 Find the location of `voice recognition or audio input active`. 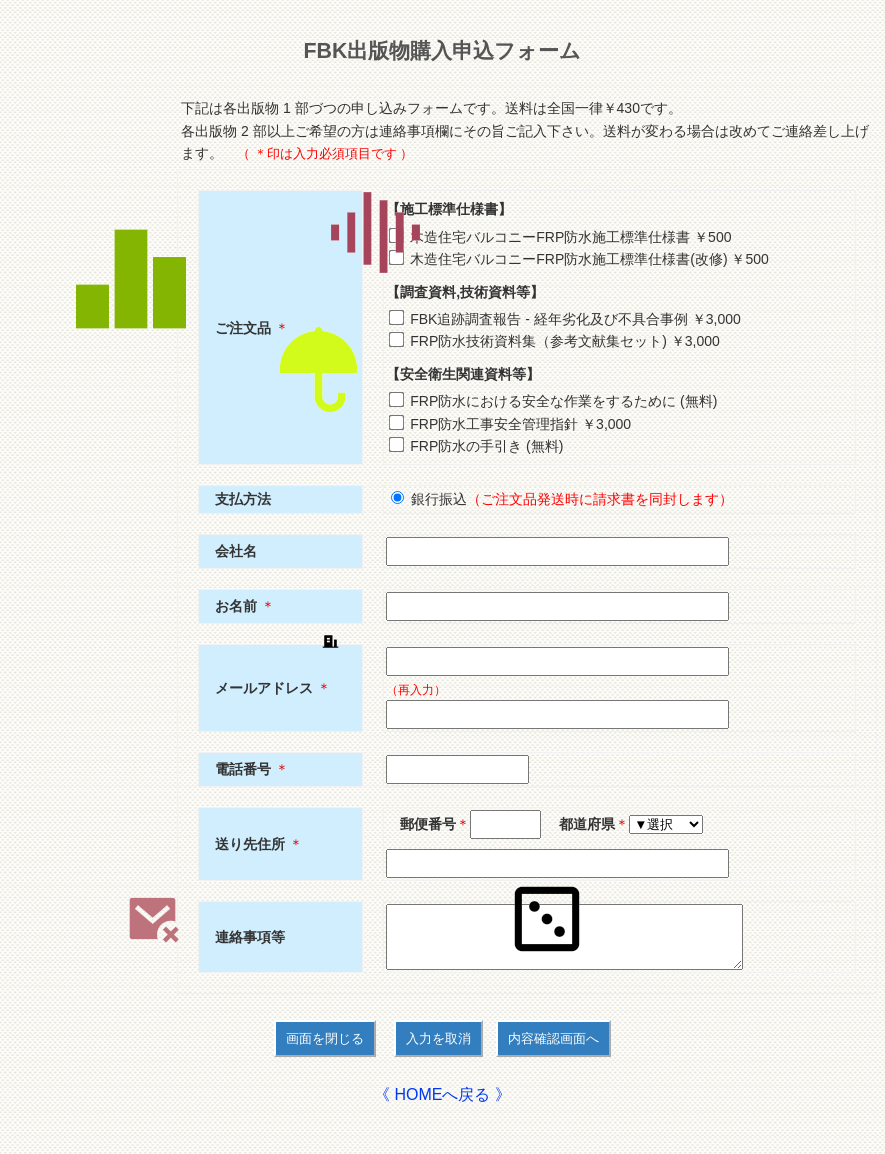

voice recognition or audio input active is located at coordinates (375, 232).